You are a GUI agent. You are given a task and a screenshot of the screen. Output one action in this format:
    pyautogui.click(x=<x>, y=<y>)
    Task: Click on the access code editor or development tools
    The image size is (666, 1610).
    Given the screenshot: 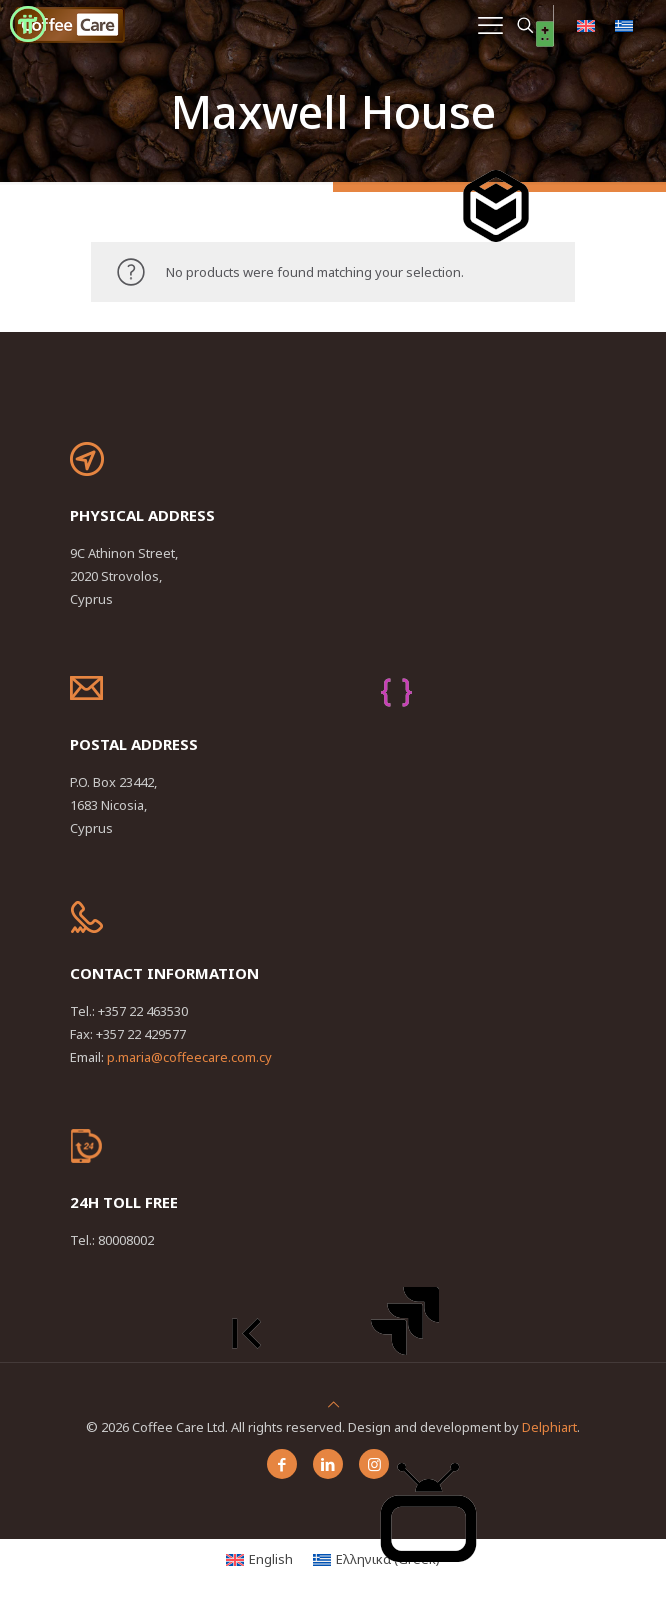 What is the action you would take?
    pyautogui.click(x=396, y=692)
    